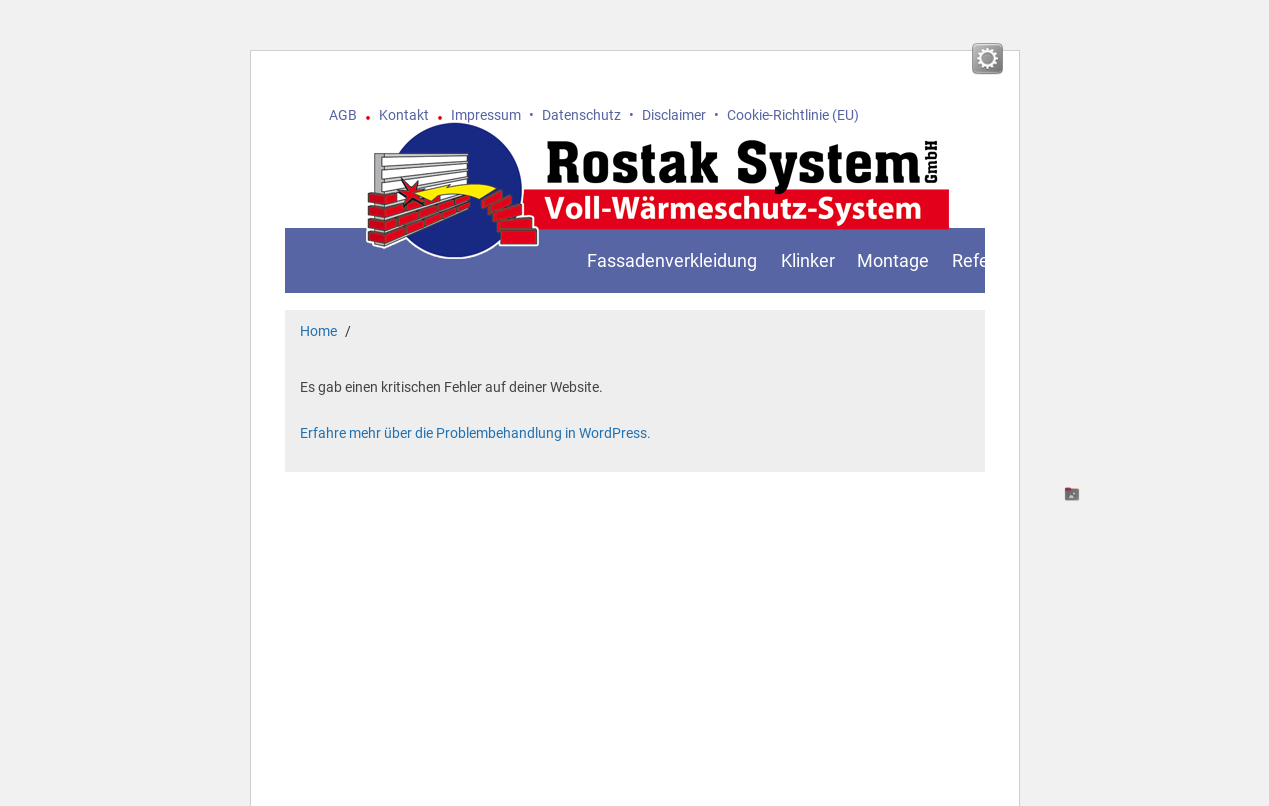  Describe the element at coordinates (1072, 494) in the screenshot. I see `open your pictures folder` at that location.